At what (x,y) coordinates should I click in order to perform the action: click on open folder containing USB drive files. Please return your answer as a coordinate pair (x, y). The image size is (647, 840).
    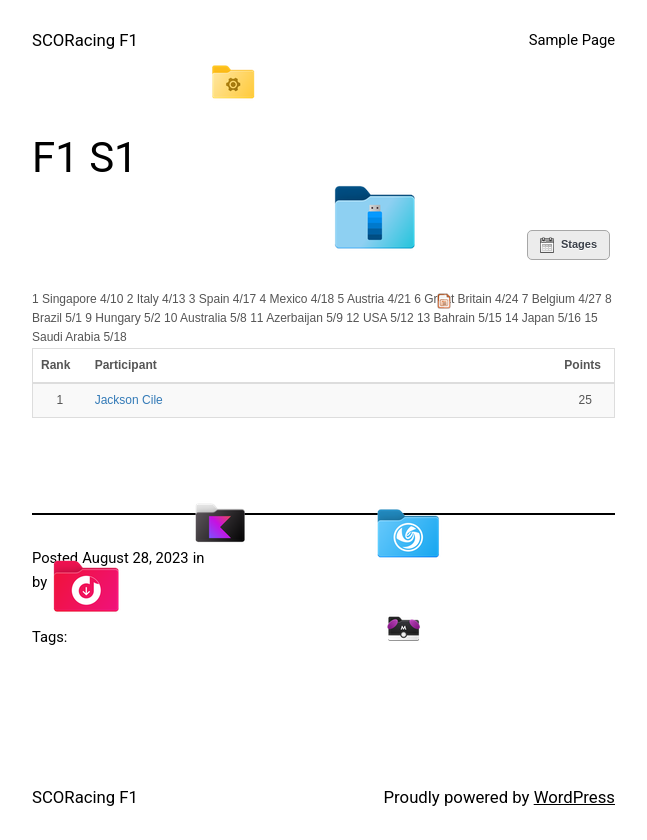
    Looking at the image, I should click on (374, 219).